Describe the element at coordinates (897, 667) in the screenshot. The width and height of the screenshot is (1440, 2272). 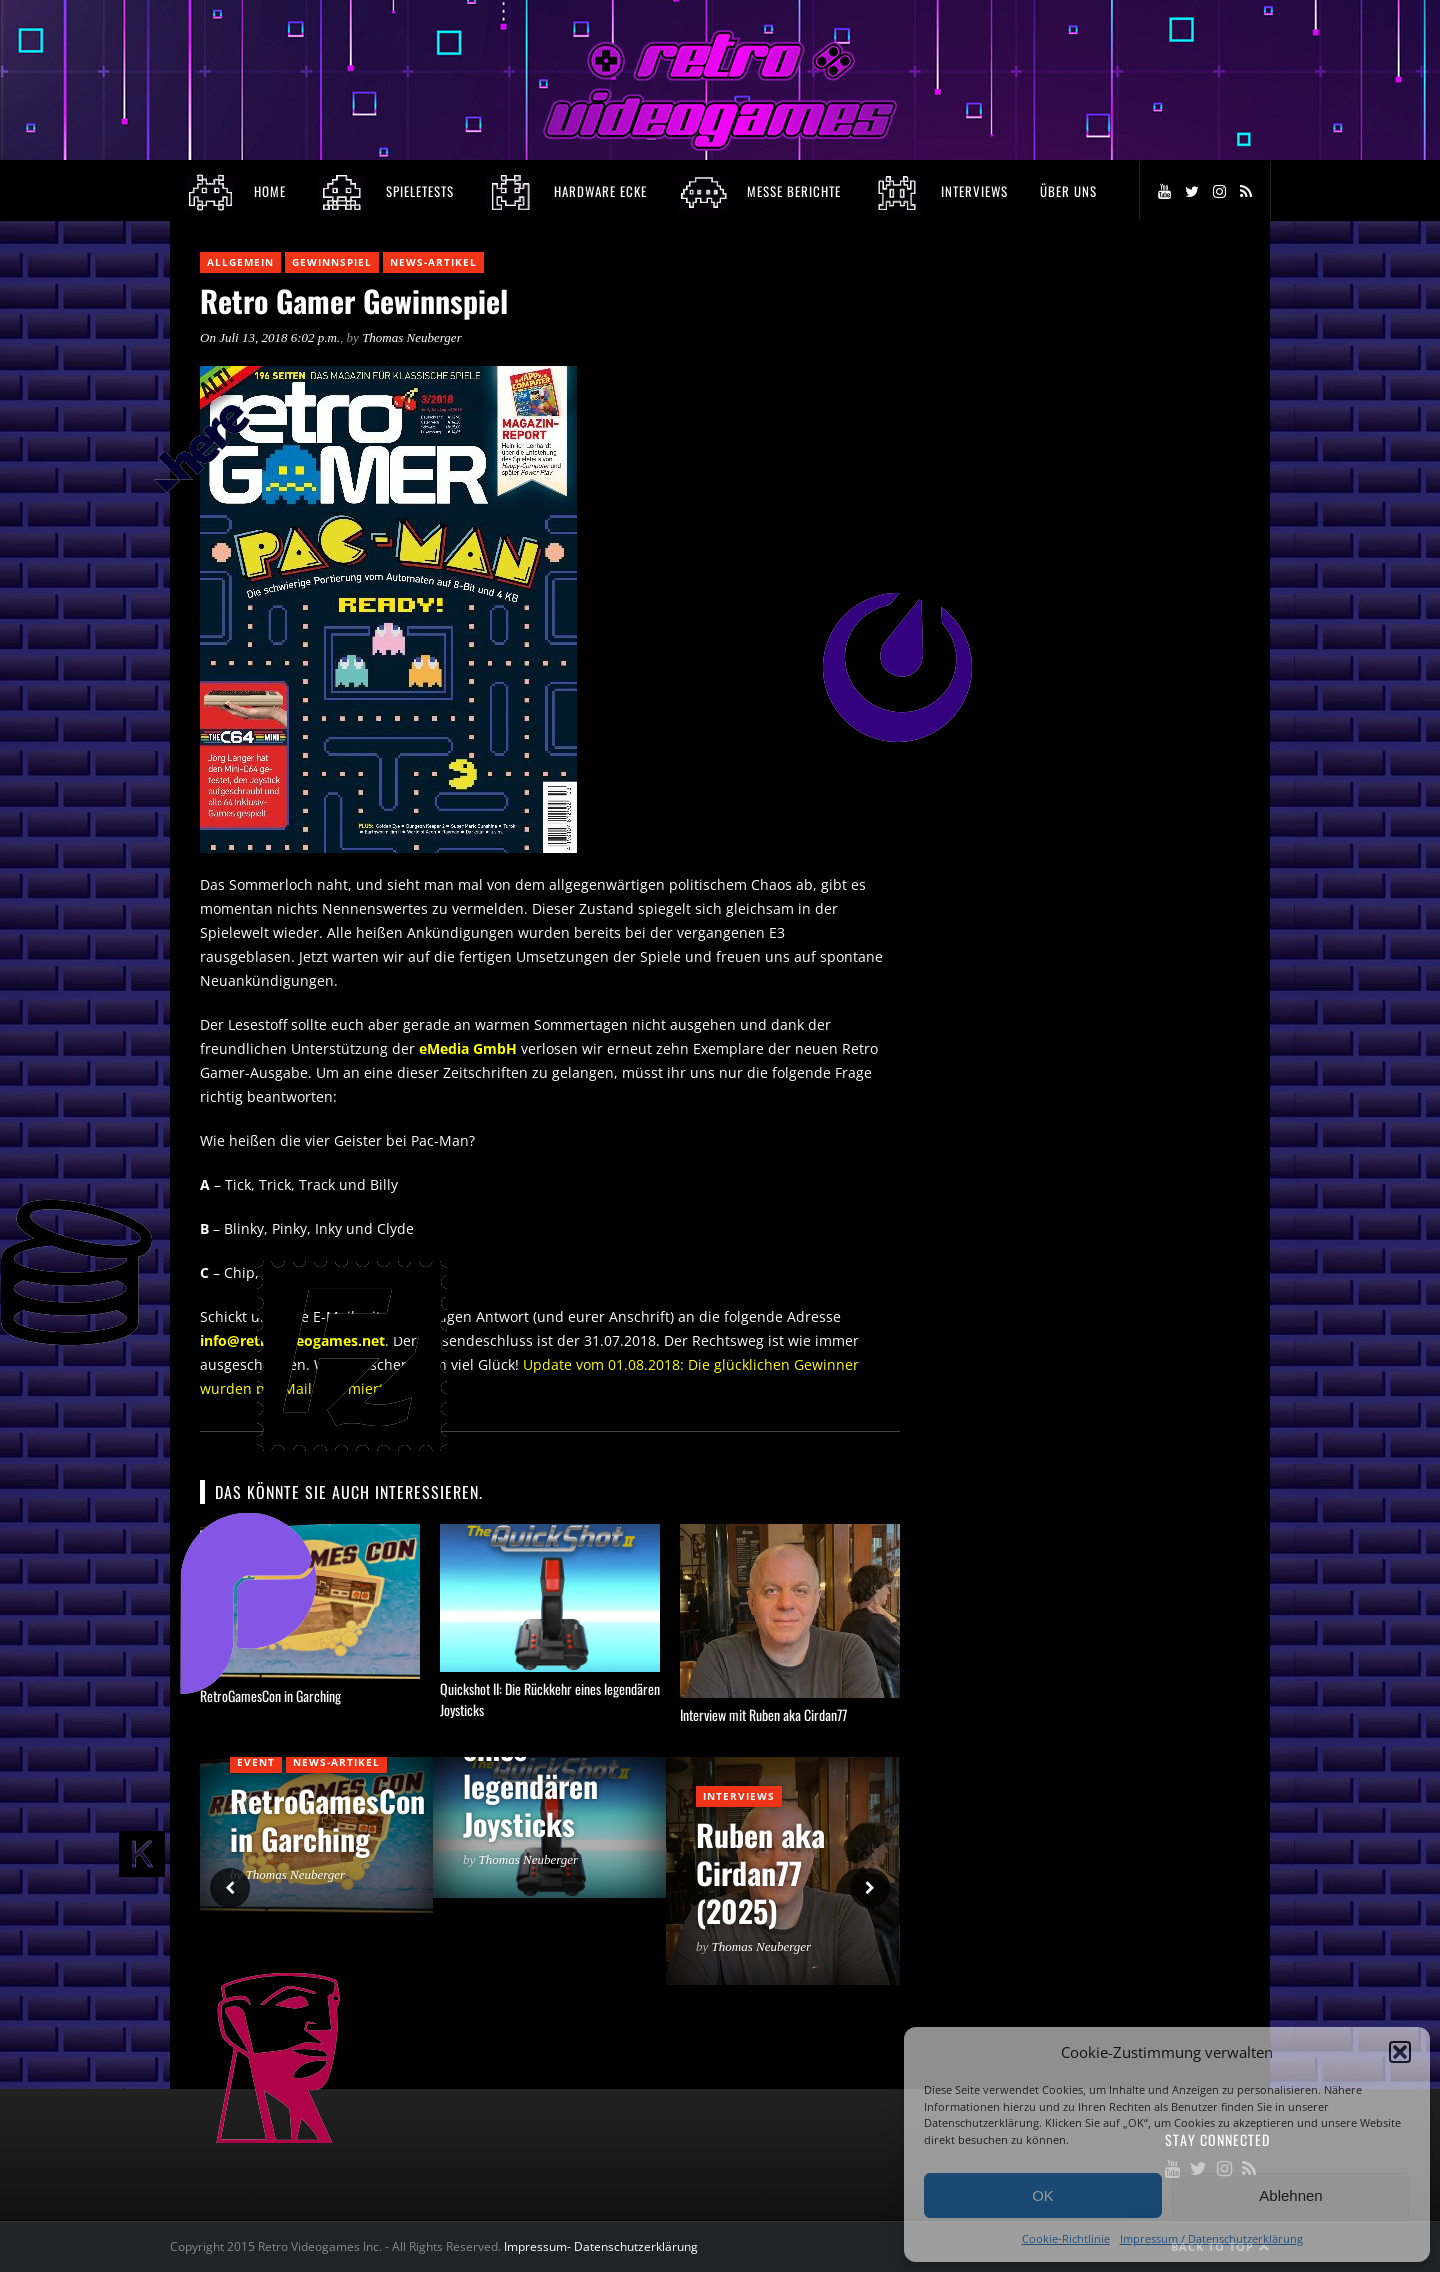
I see `open Mattermost messaging app` at that location.